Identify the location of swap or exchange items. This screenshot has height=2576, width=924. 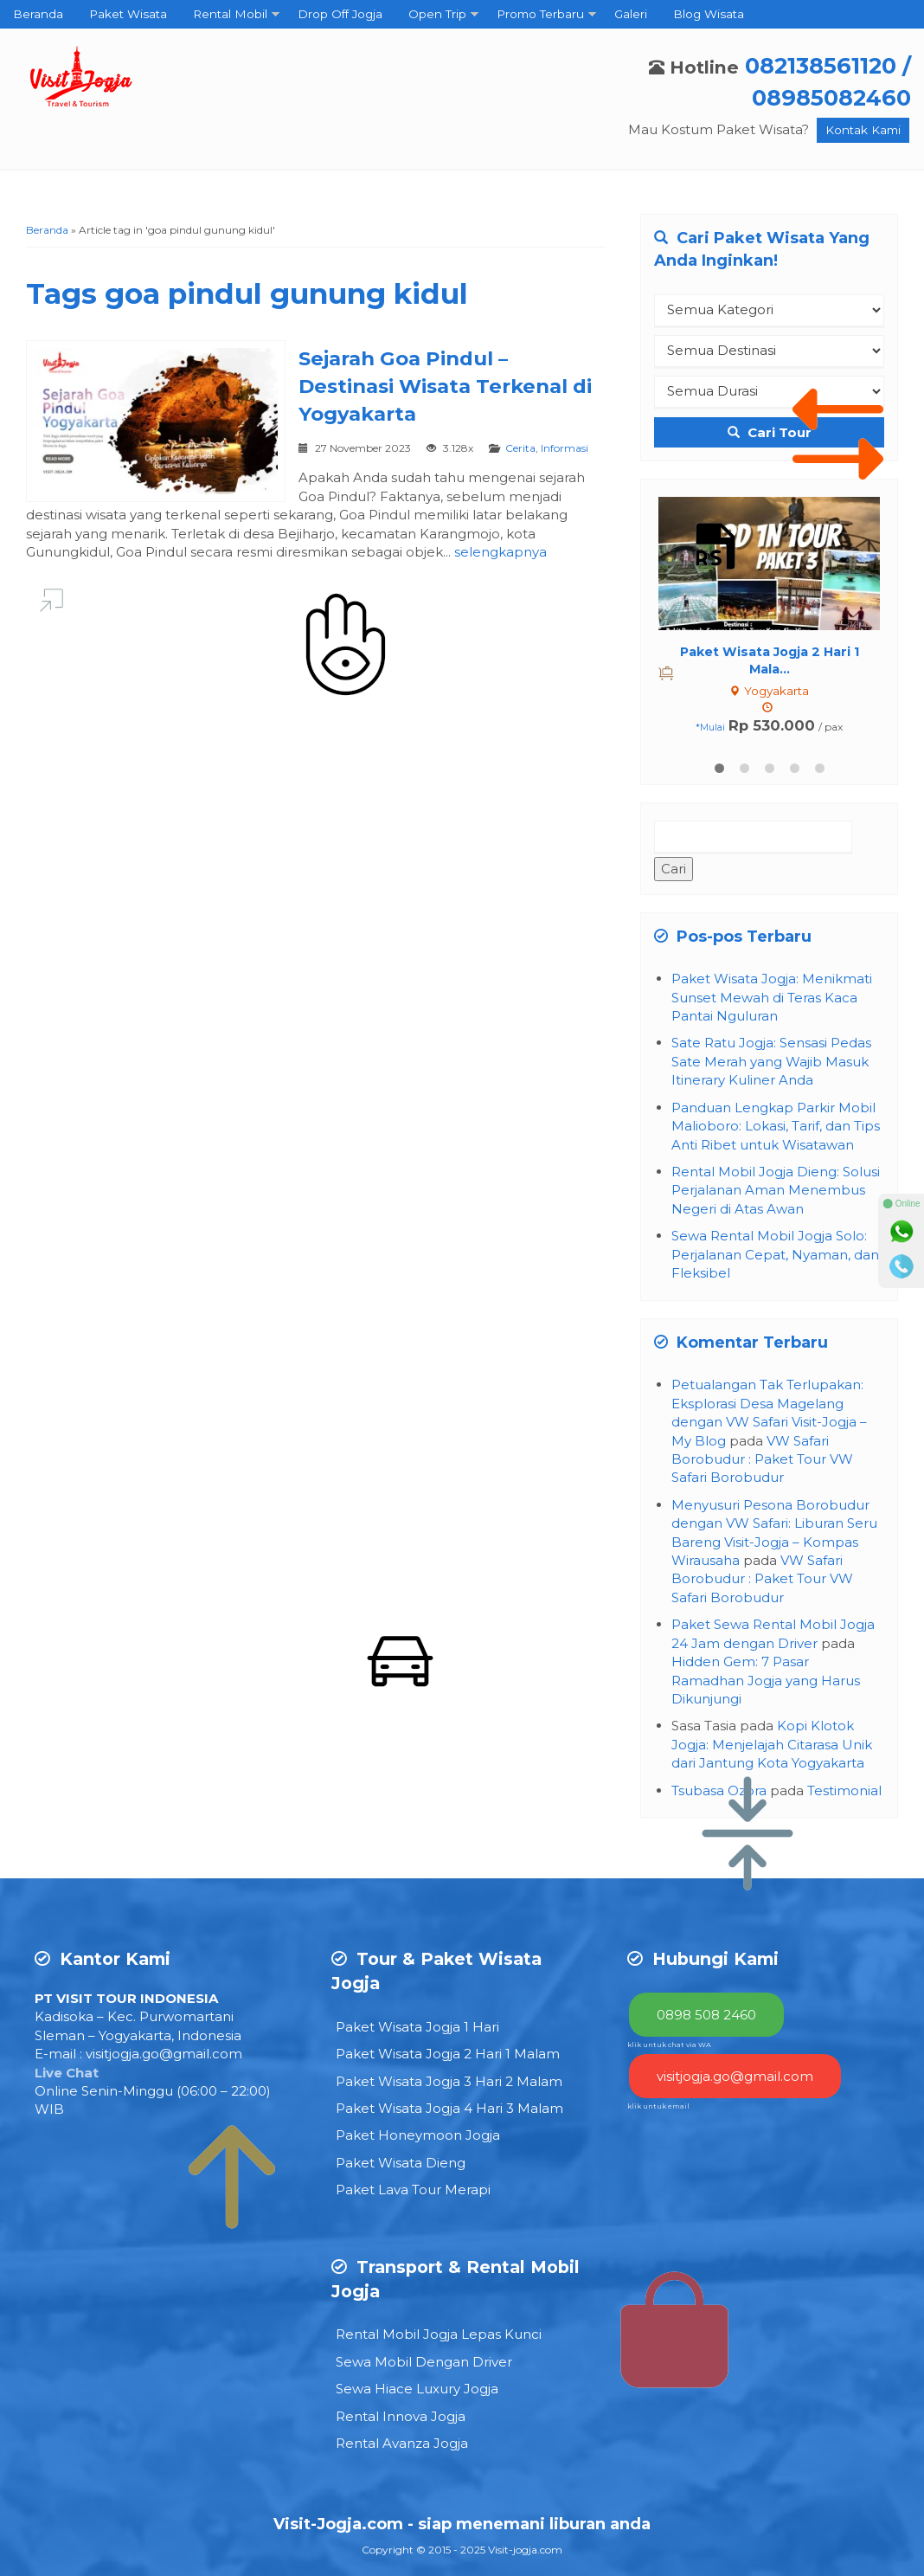
(837, 434).